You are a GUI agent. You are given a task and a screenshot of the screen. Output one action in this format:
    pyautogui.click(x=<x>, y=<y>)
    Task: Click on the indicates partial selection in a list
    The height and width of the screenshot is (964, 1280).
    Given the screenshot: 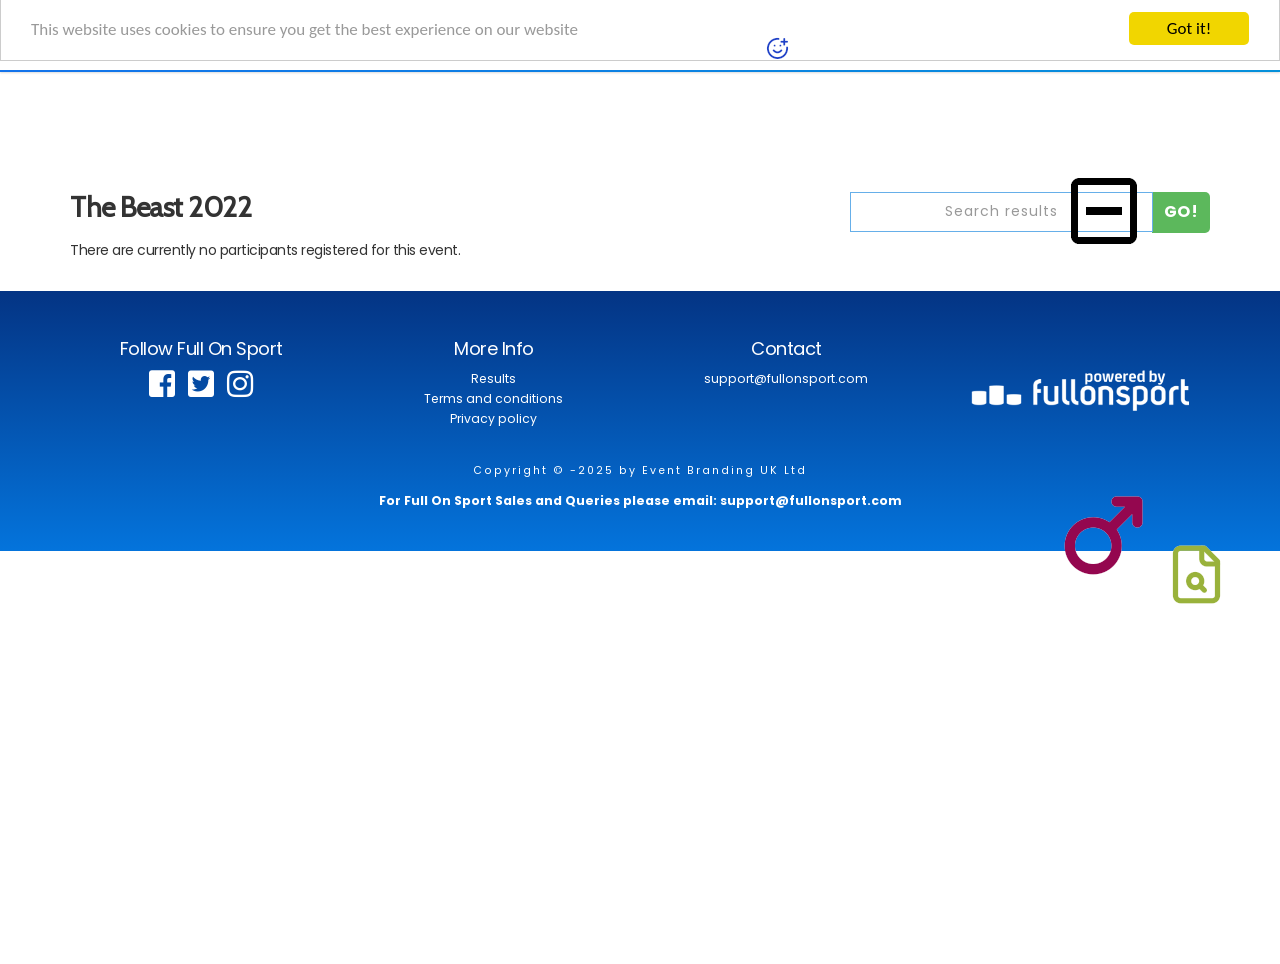 What is the action you would take?
    pyautogui.click(x=1104, y=211)
    